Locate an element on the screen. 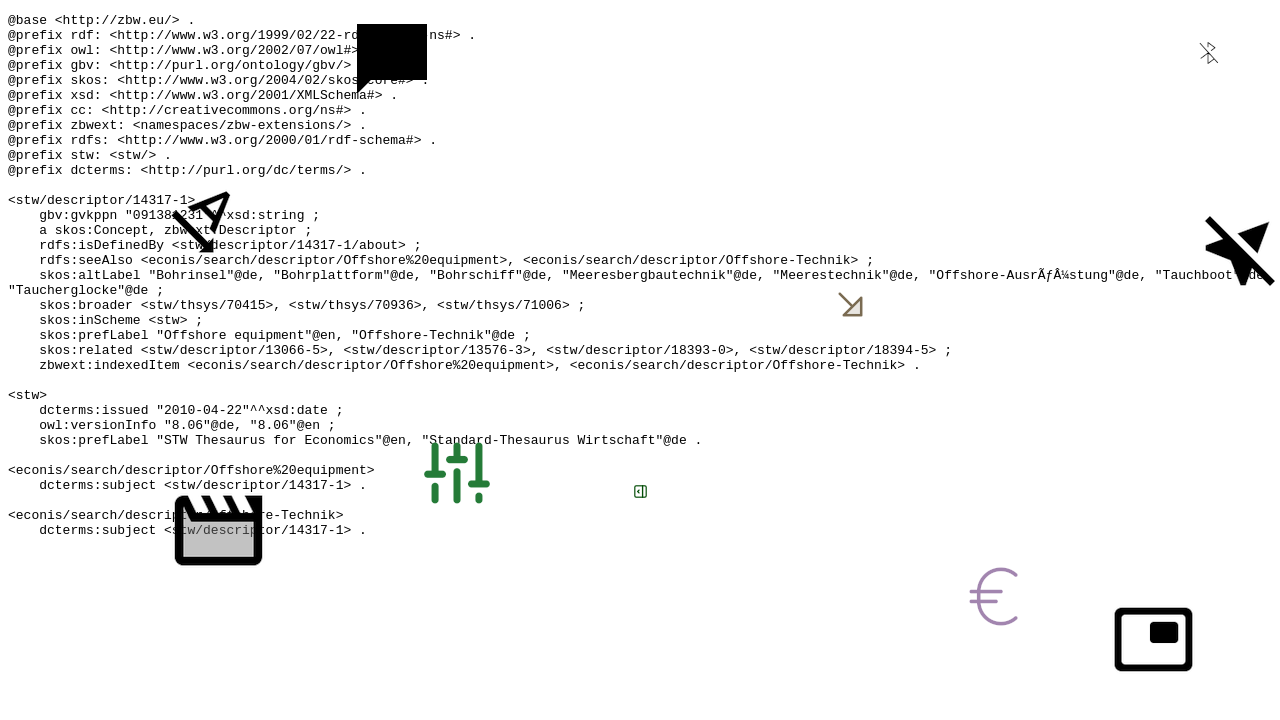  adjust settings or preferences is located at coordinates (457, 473).